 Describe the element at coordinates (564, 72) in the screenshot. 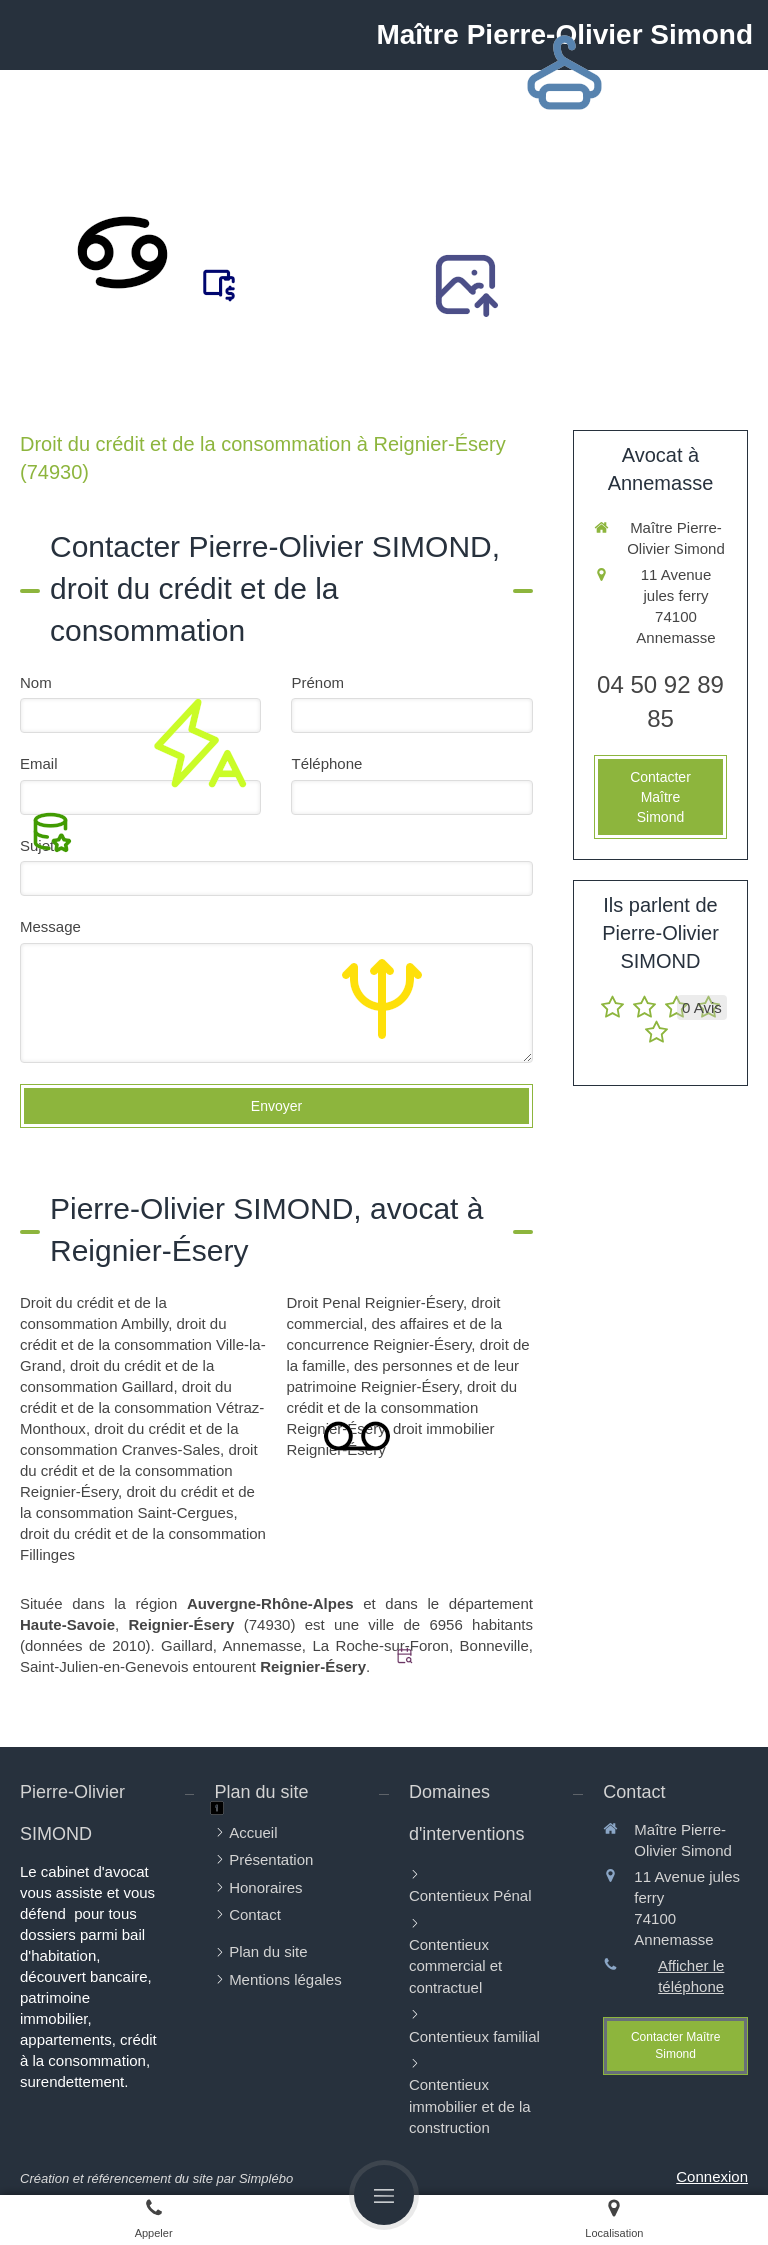

I see `access wardrobe or clothing options` at that location.